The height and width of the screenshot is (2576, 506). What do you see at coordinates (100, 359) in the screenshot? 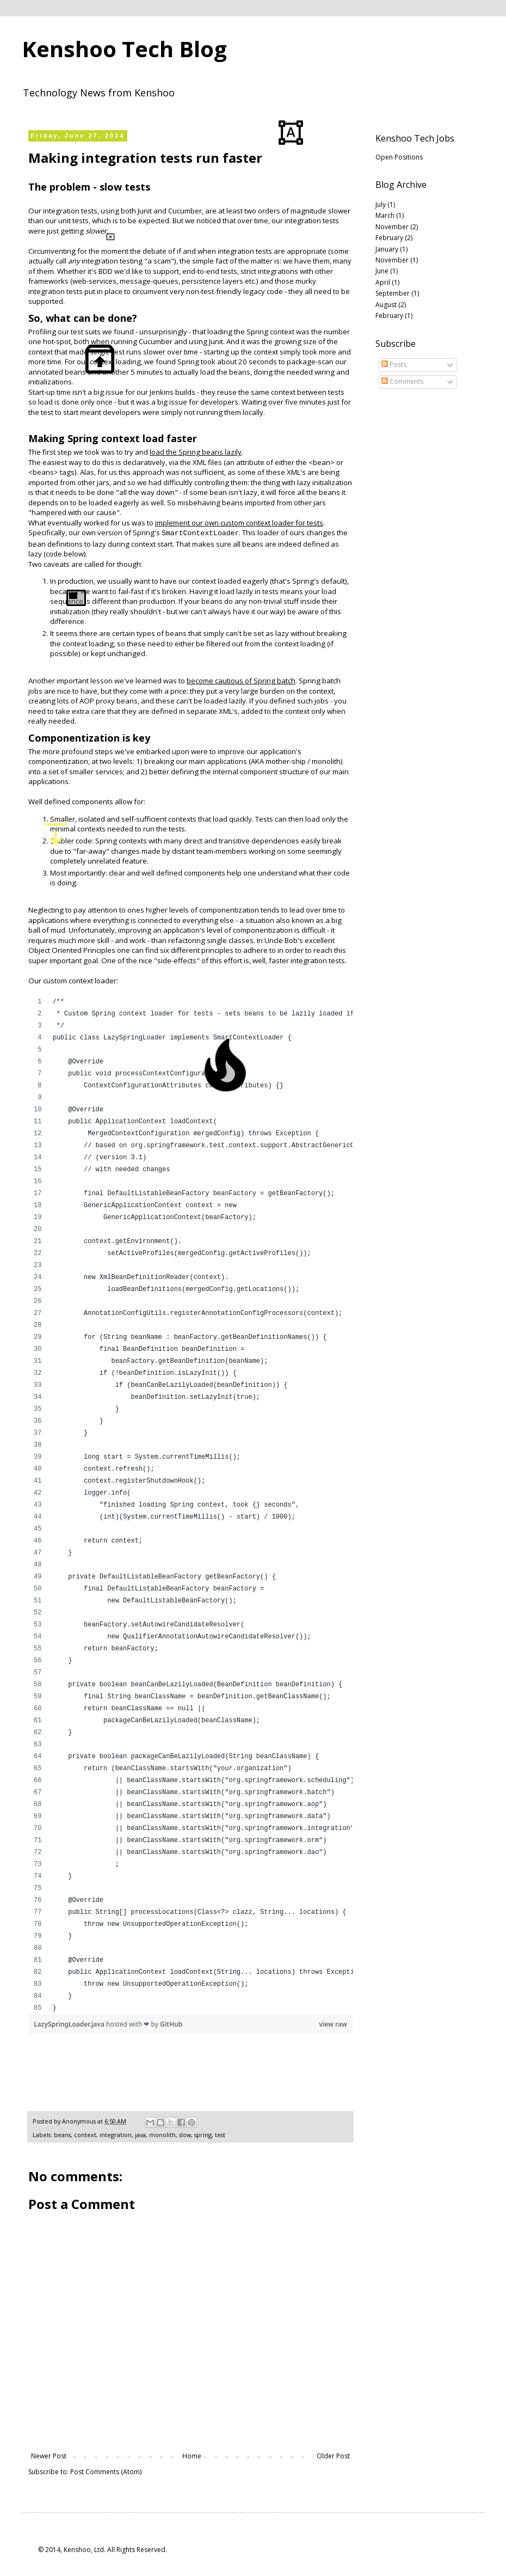
I see `unarchive or restore an item` at bounding box center [100, 359].